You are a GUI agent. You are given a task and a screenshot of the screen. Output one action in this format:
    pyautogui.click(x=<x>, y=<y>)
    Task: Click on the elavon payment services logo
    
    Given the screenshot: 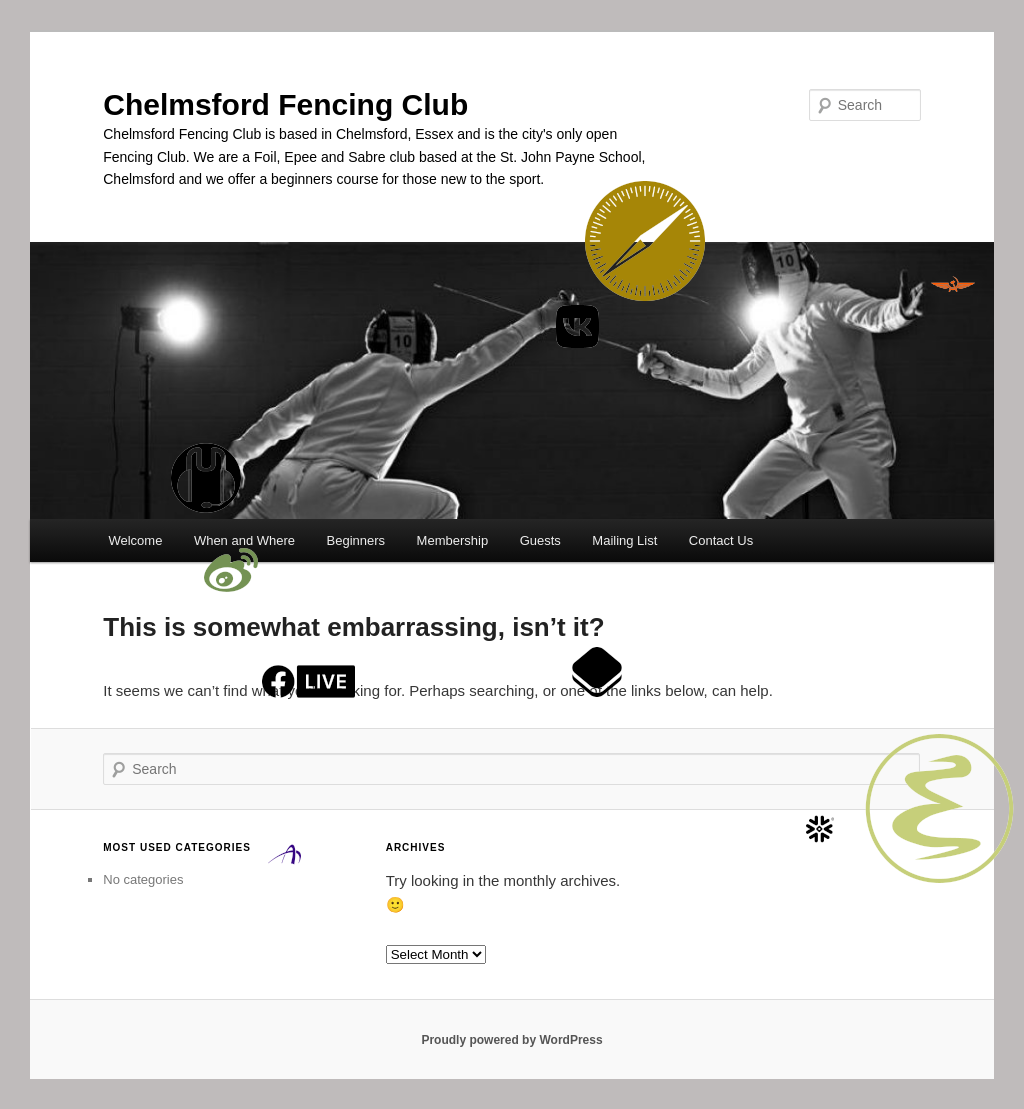 What is the action you would take?
    pyautogui.click(x=284, y=854)
    